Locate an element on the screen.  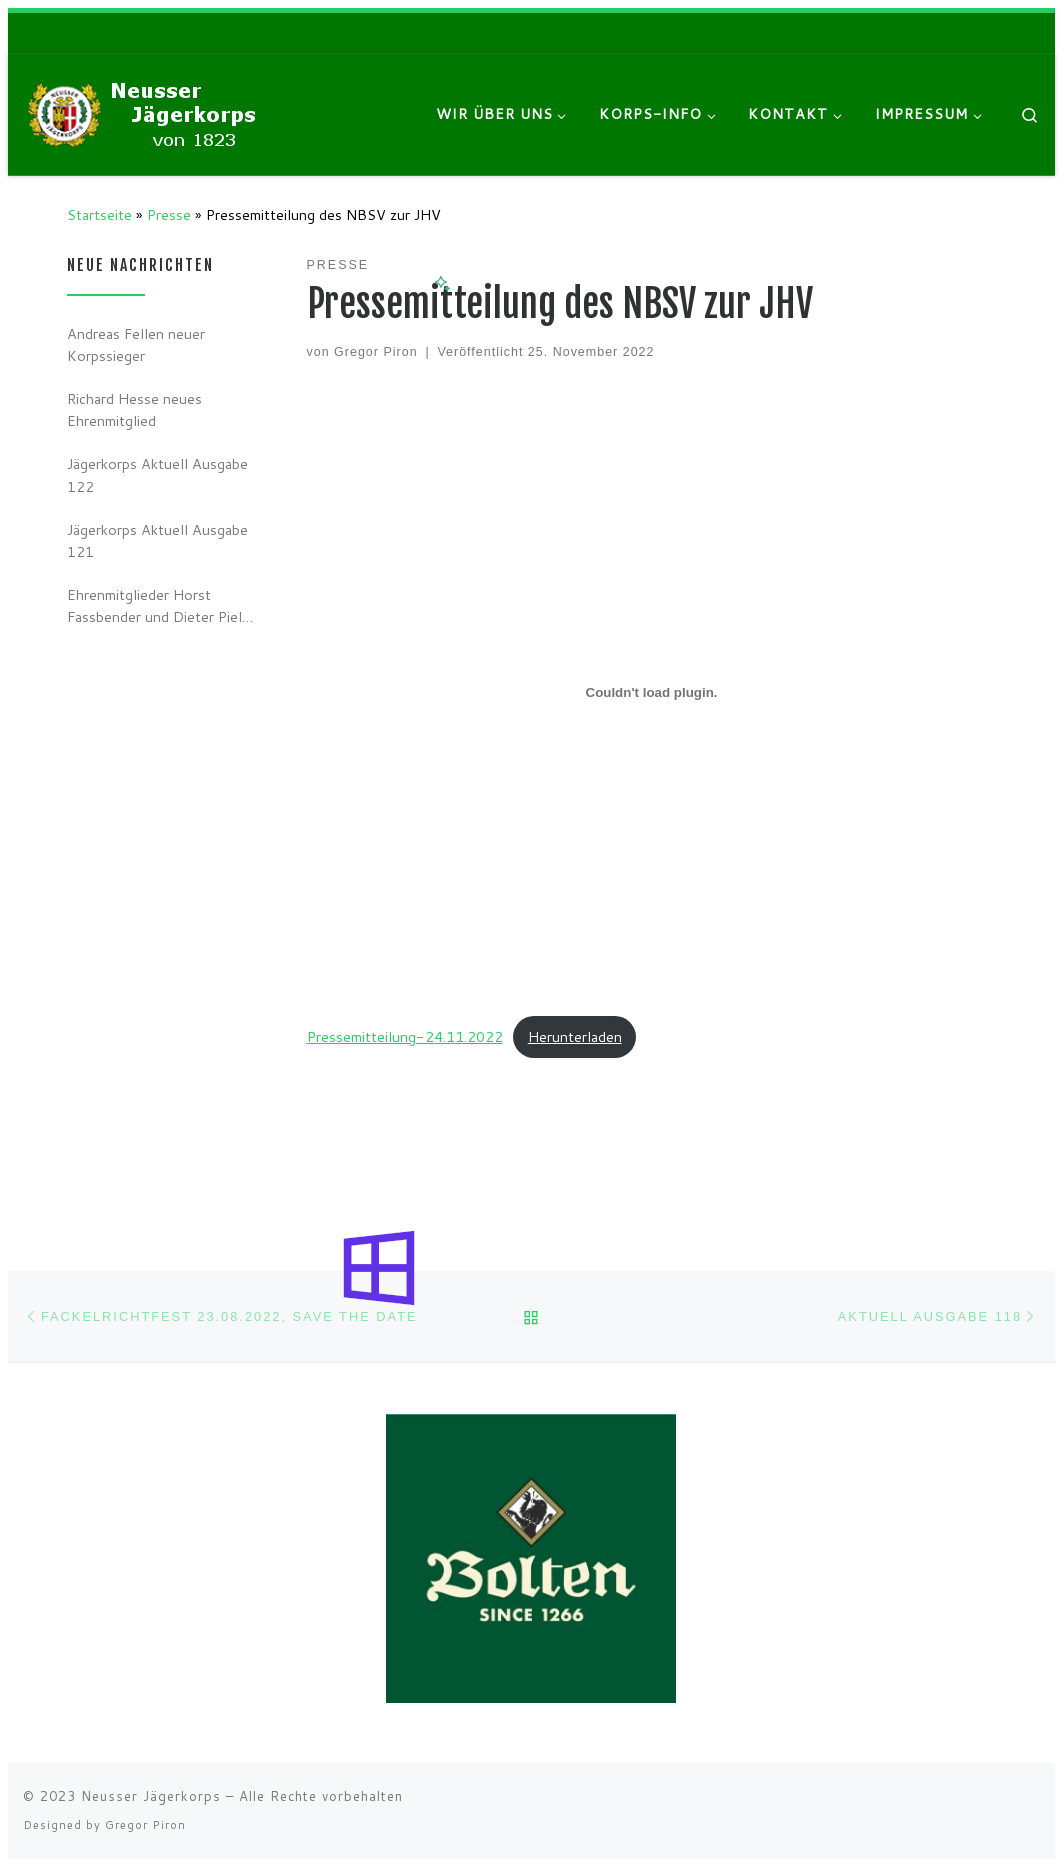
open windows settings or system options is located at coordinates (379, 1268).